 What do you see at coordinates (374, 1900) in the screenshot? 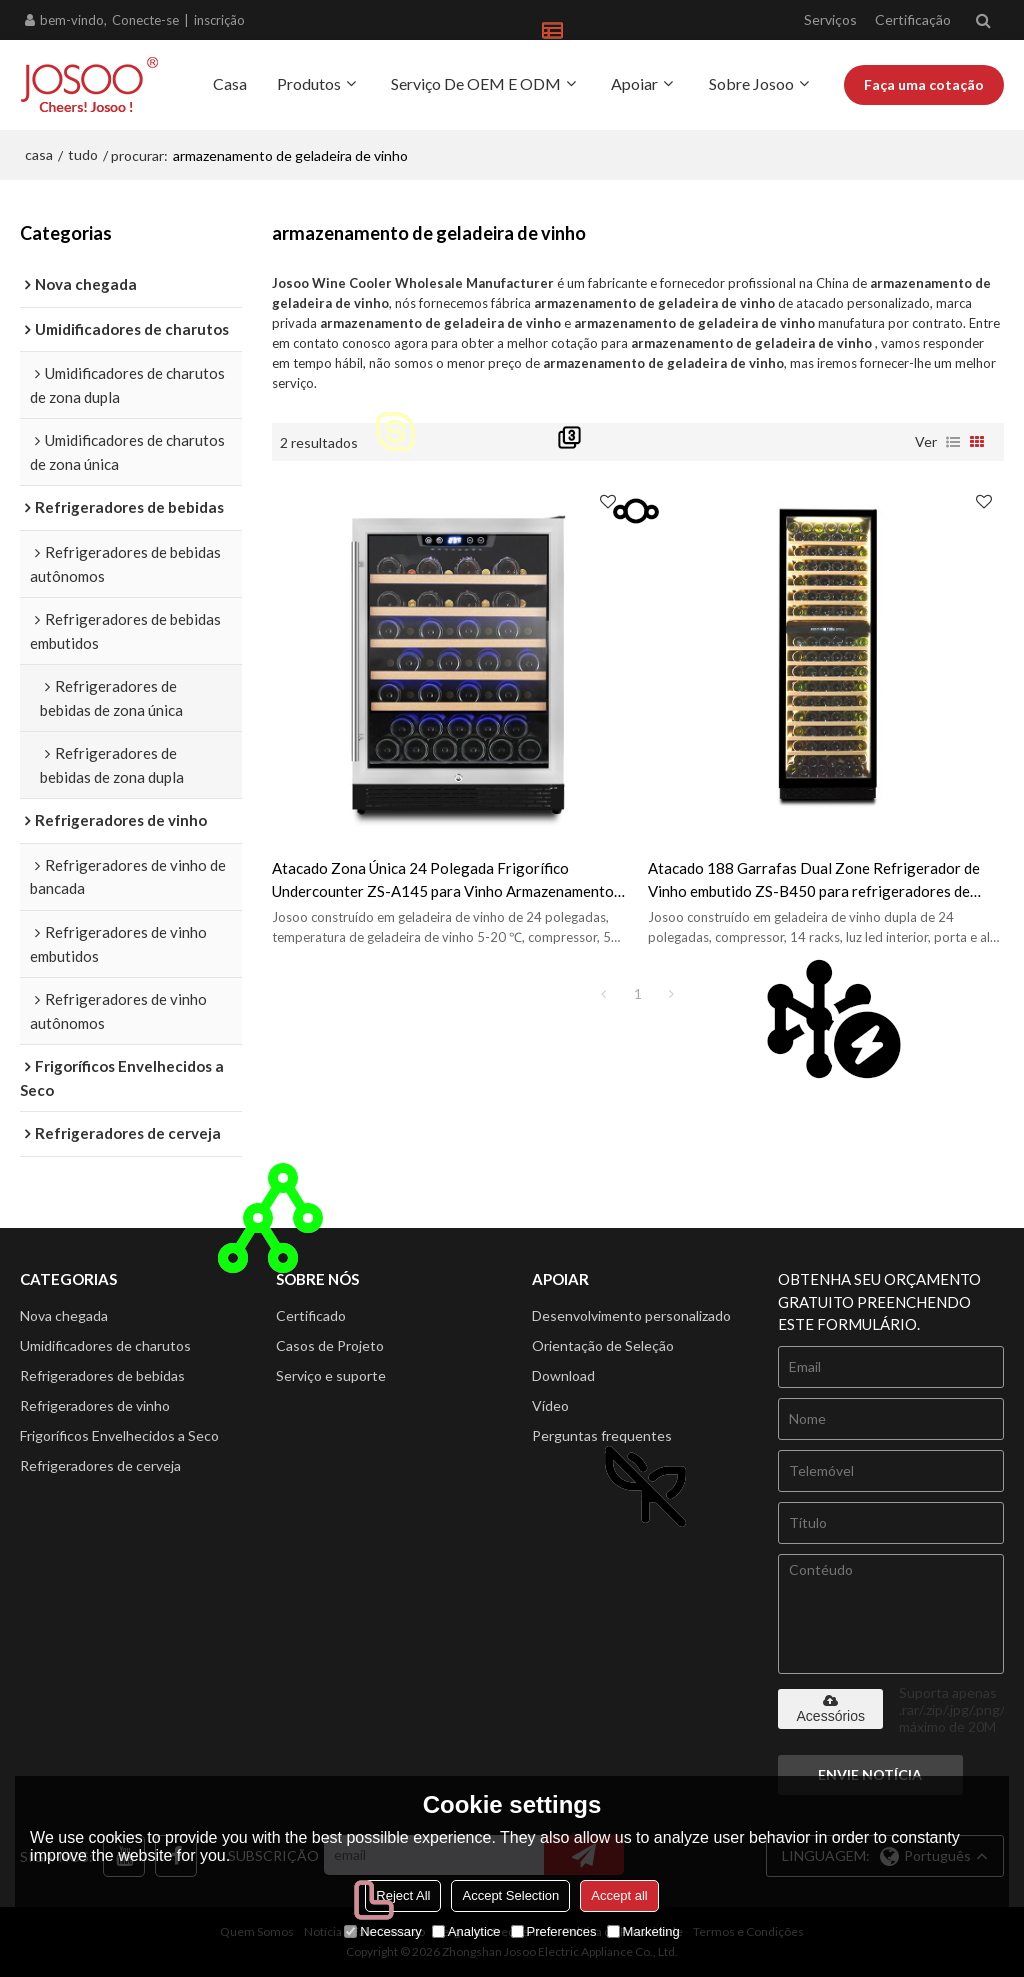
I see `connect two paths with a straight corner join` at bounding box center [374, 1900].